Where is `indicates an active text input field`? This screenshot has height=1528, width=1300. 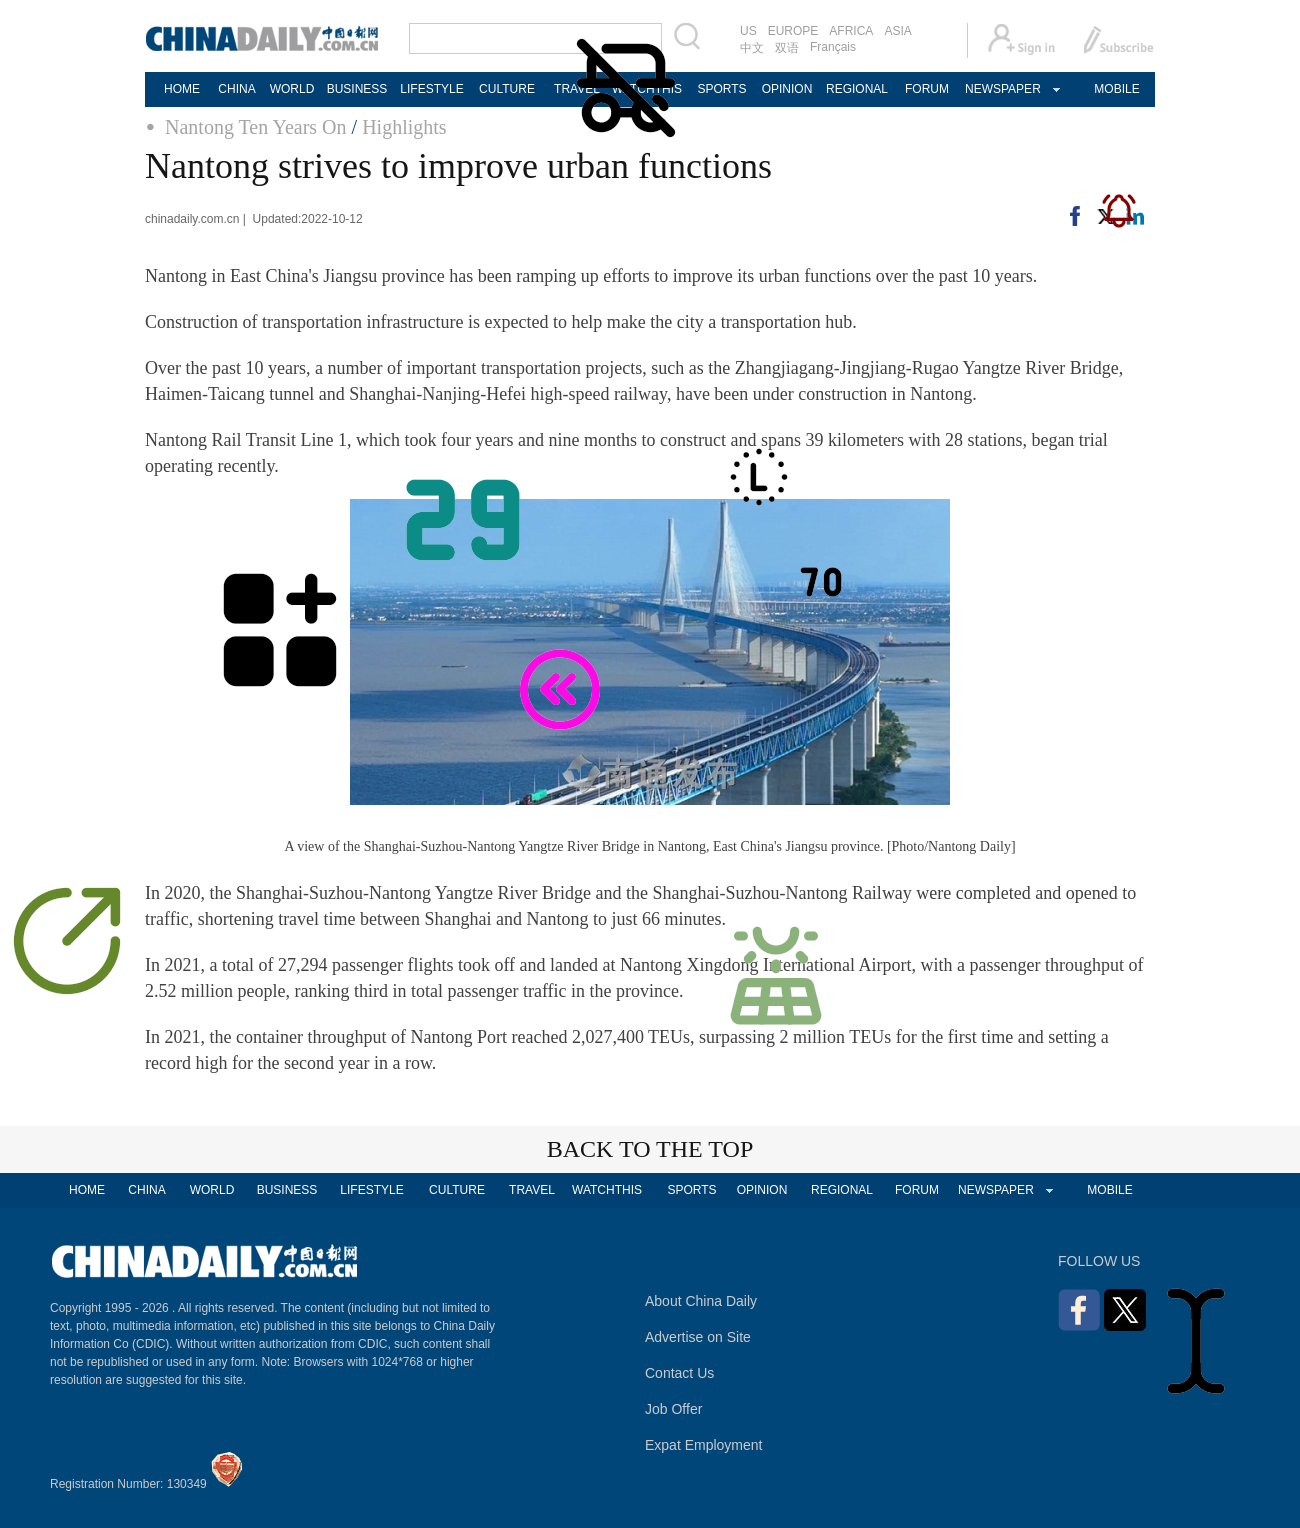 indicates an active text input field is located at coordinates (1196, 1341).